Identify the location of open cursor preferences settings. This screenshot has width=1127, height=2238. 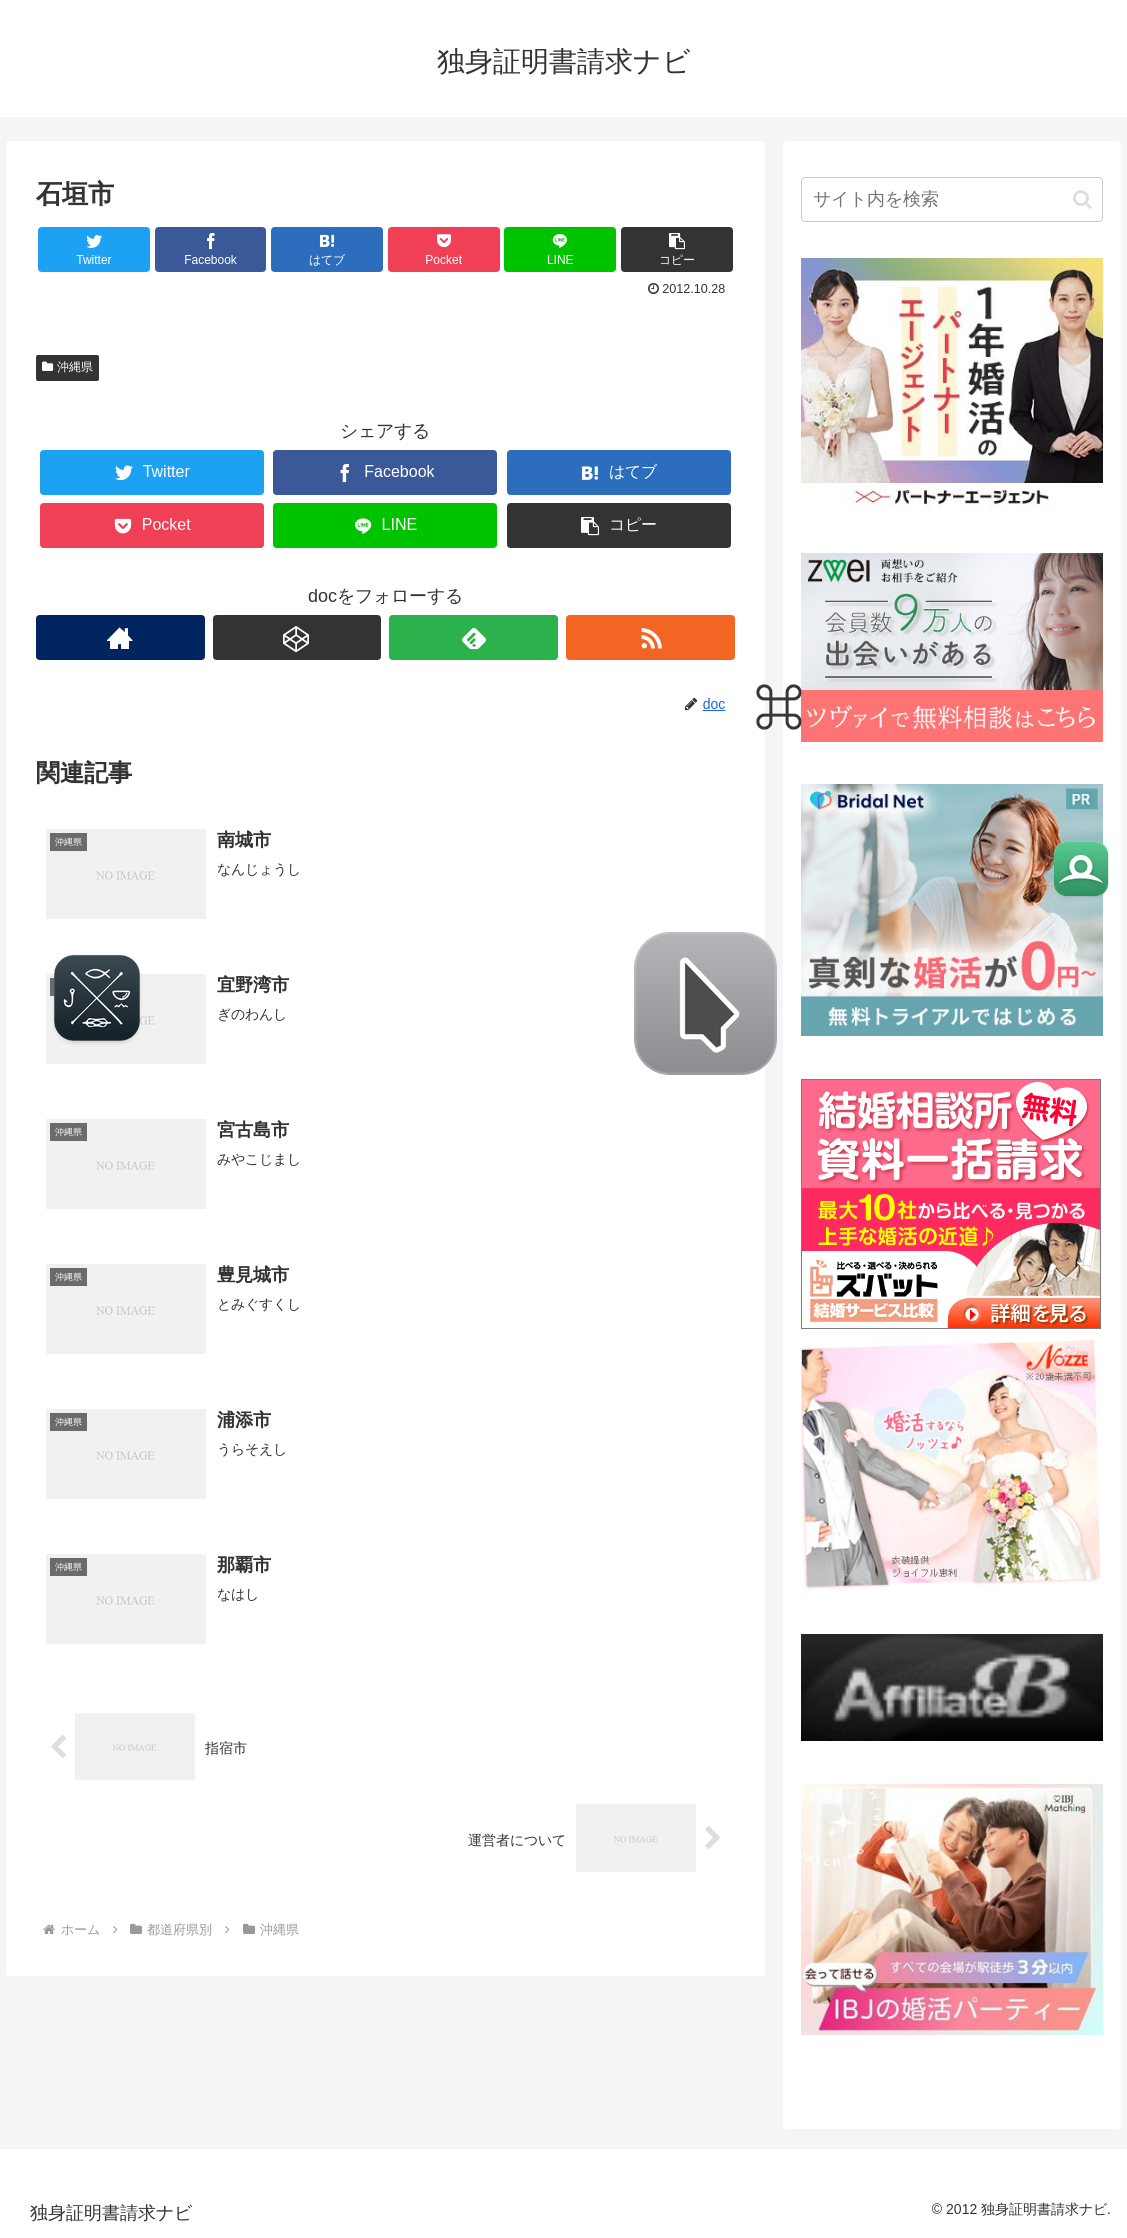
(705, 1003).